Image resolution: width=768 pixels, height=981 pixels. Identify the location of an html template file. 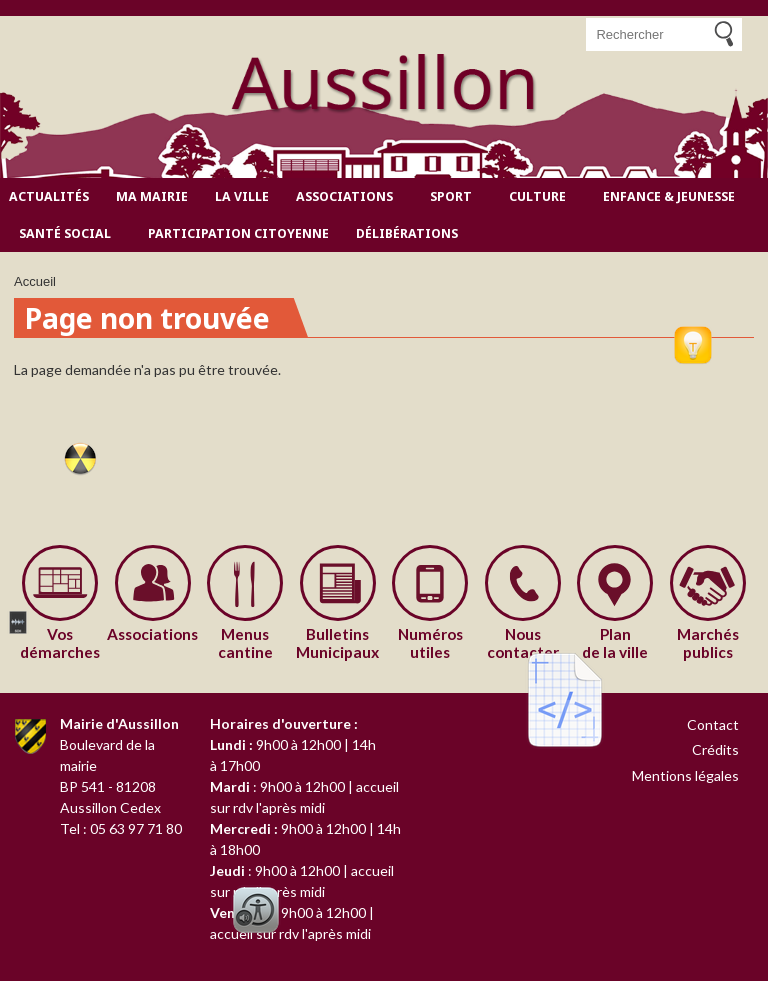
(565, 700).